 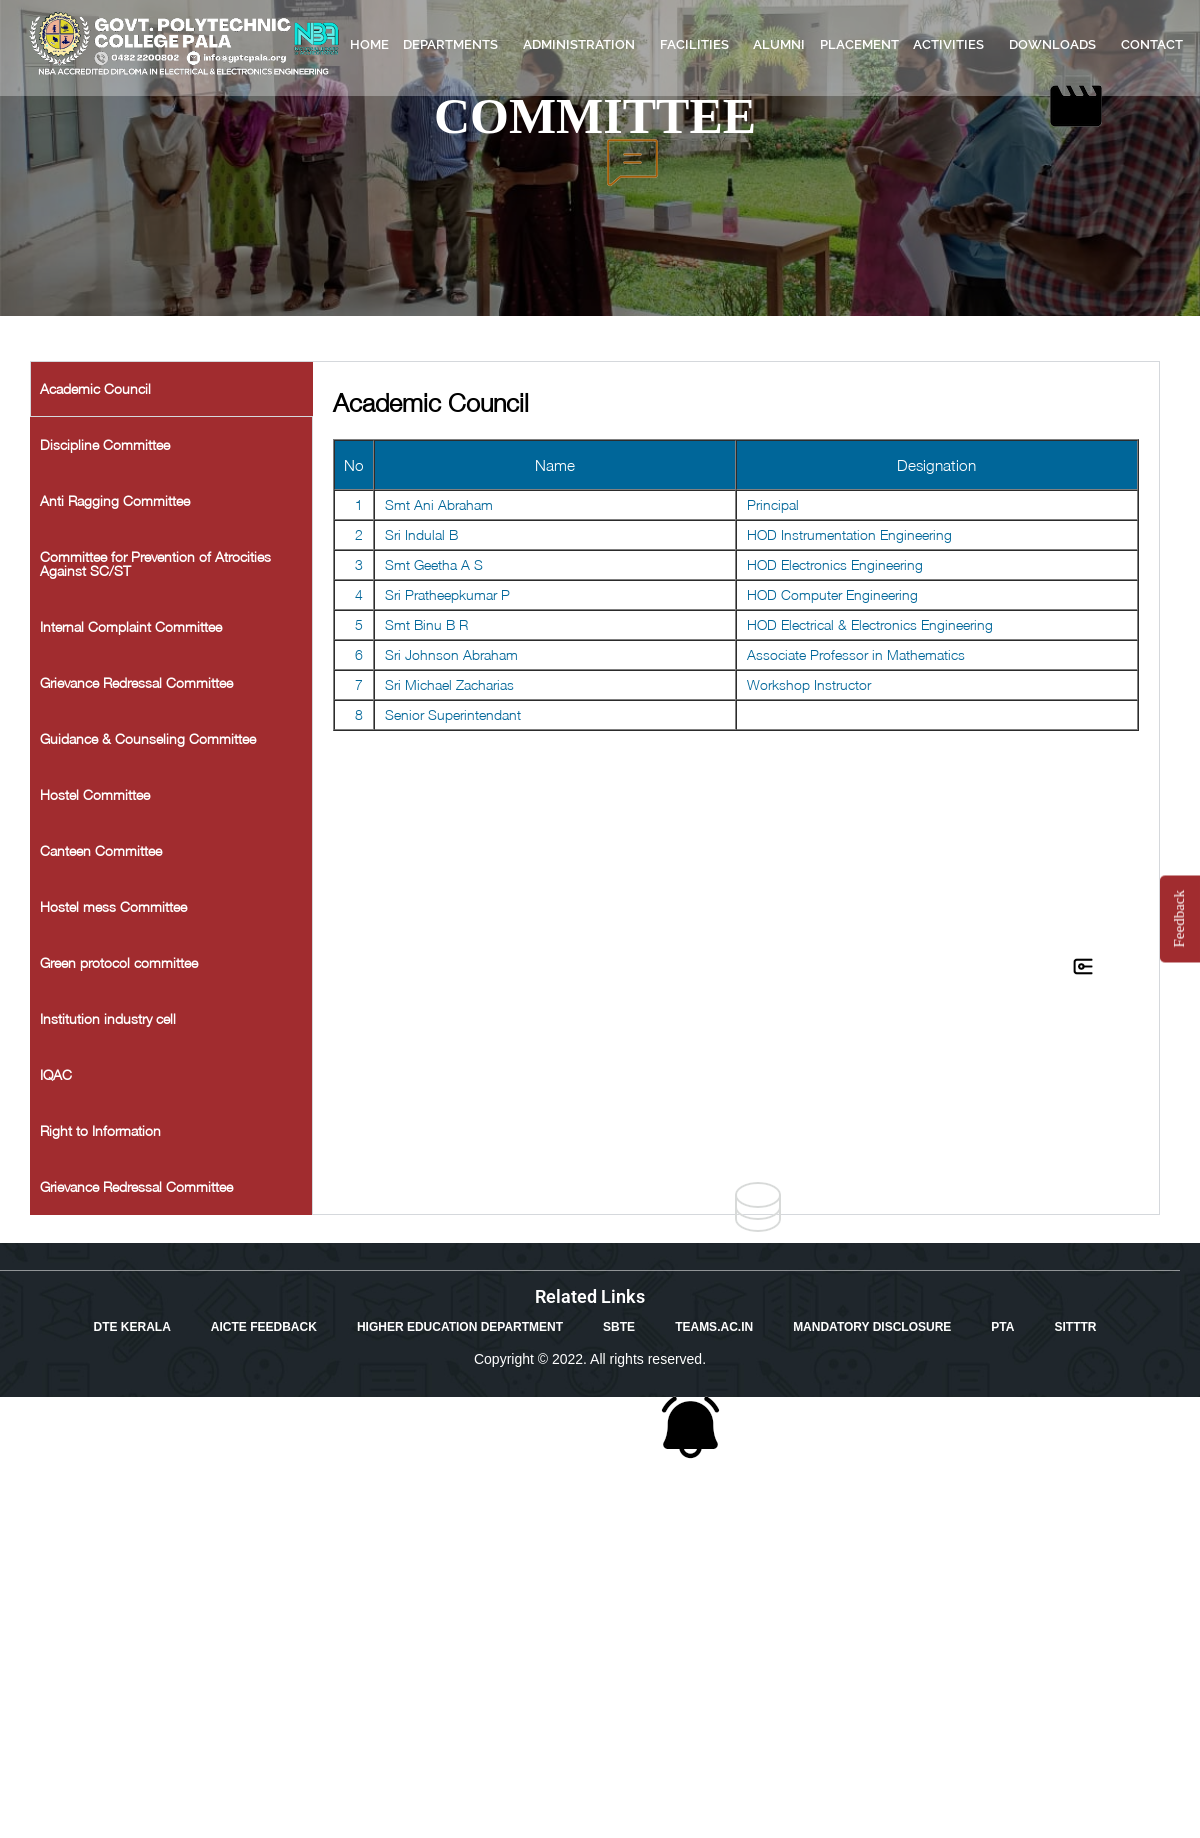 I want to click on access database or data storage, so click(x=758, y=1207).